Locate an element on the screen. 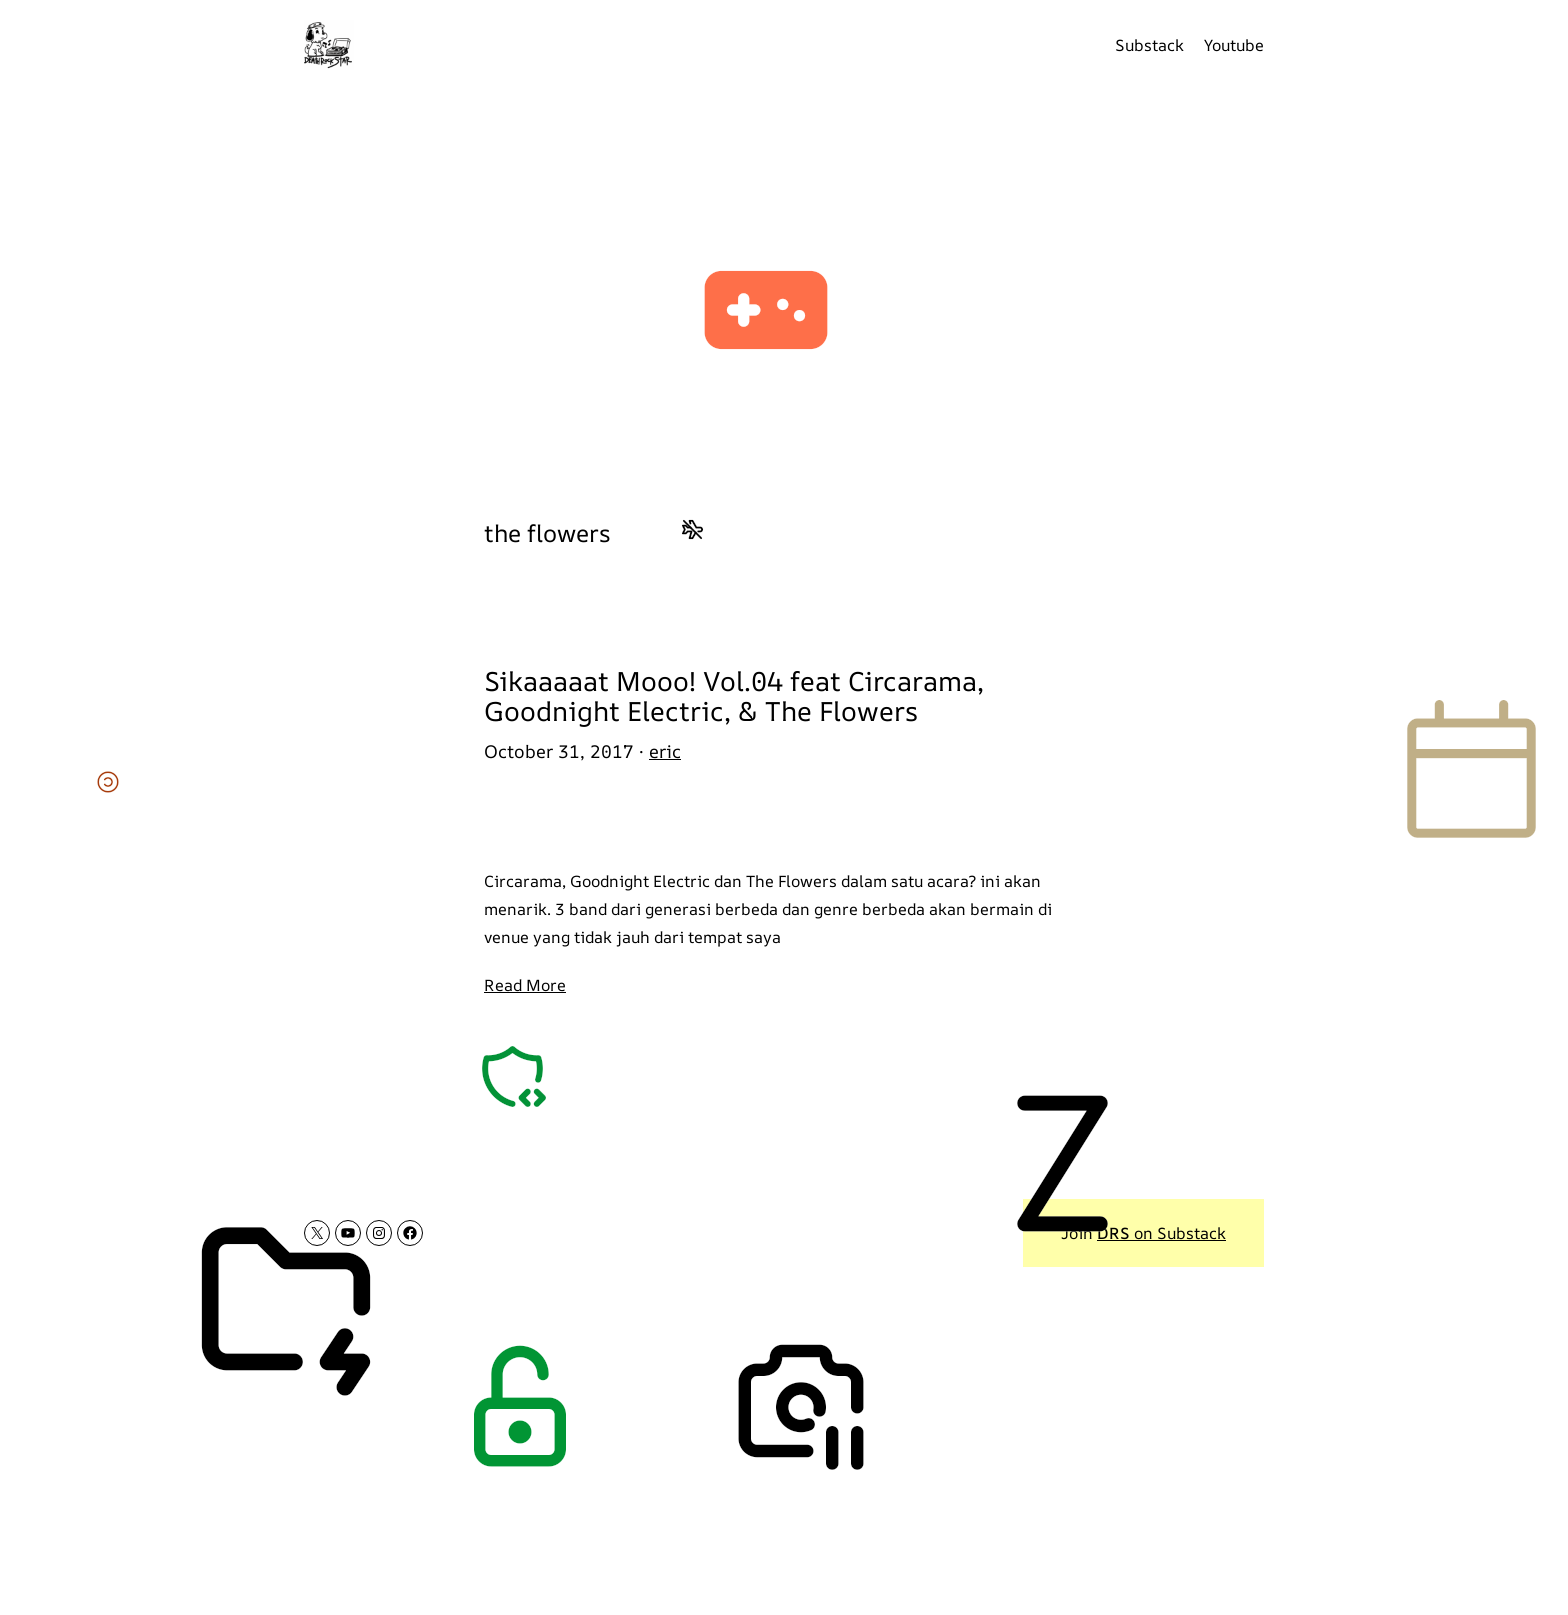  access gaming features or settings is located at coordinates (766, 310).